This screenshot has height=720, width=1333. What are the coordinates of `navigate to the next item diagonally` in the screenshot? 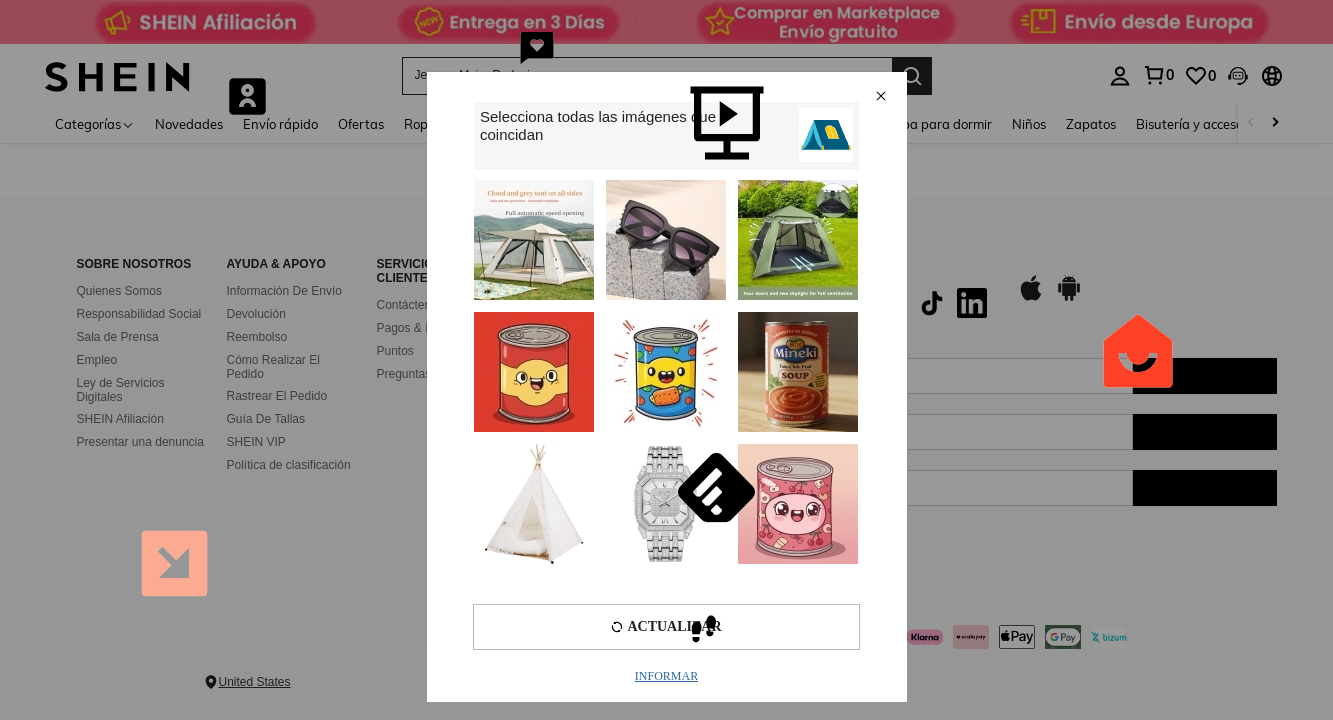 It's located at (174, 563).